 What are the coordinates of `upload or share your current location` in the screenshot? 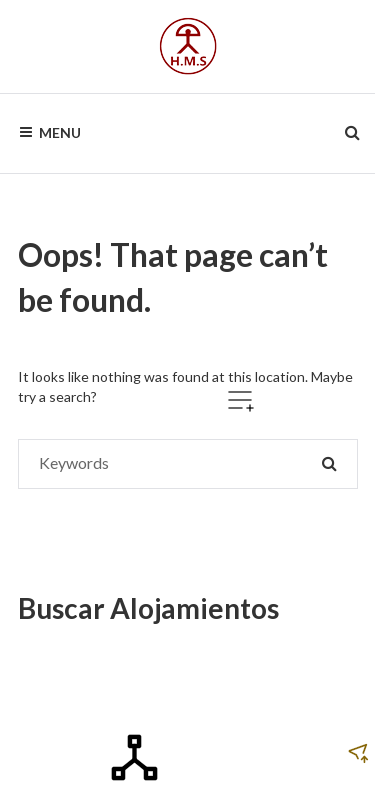 It's located at (358, 753).